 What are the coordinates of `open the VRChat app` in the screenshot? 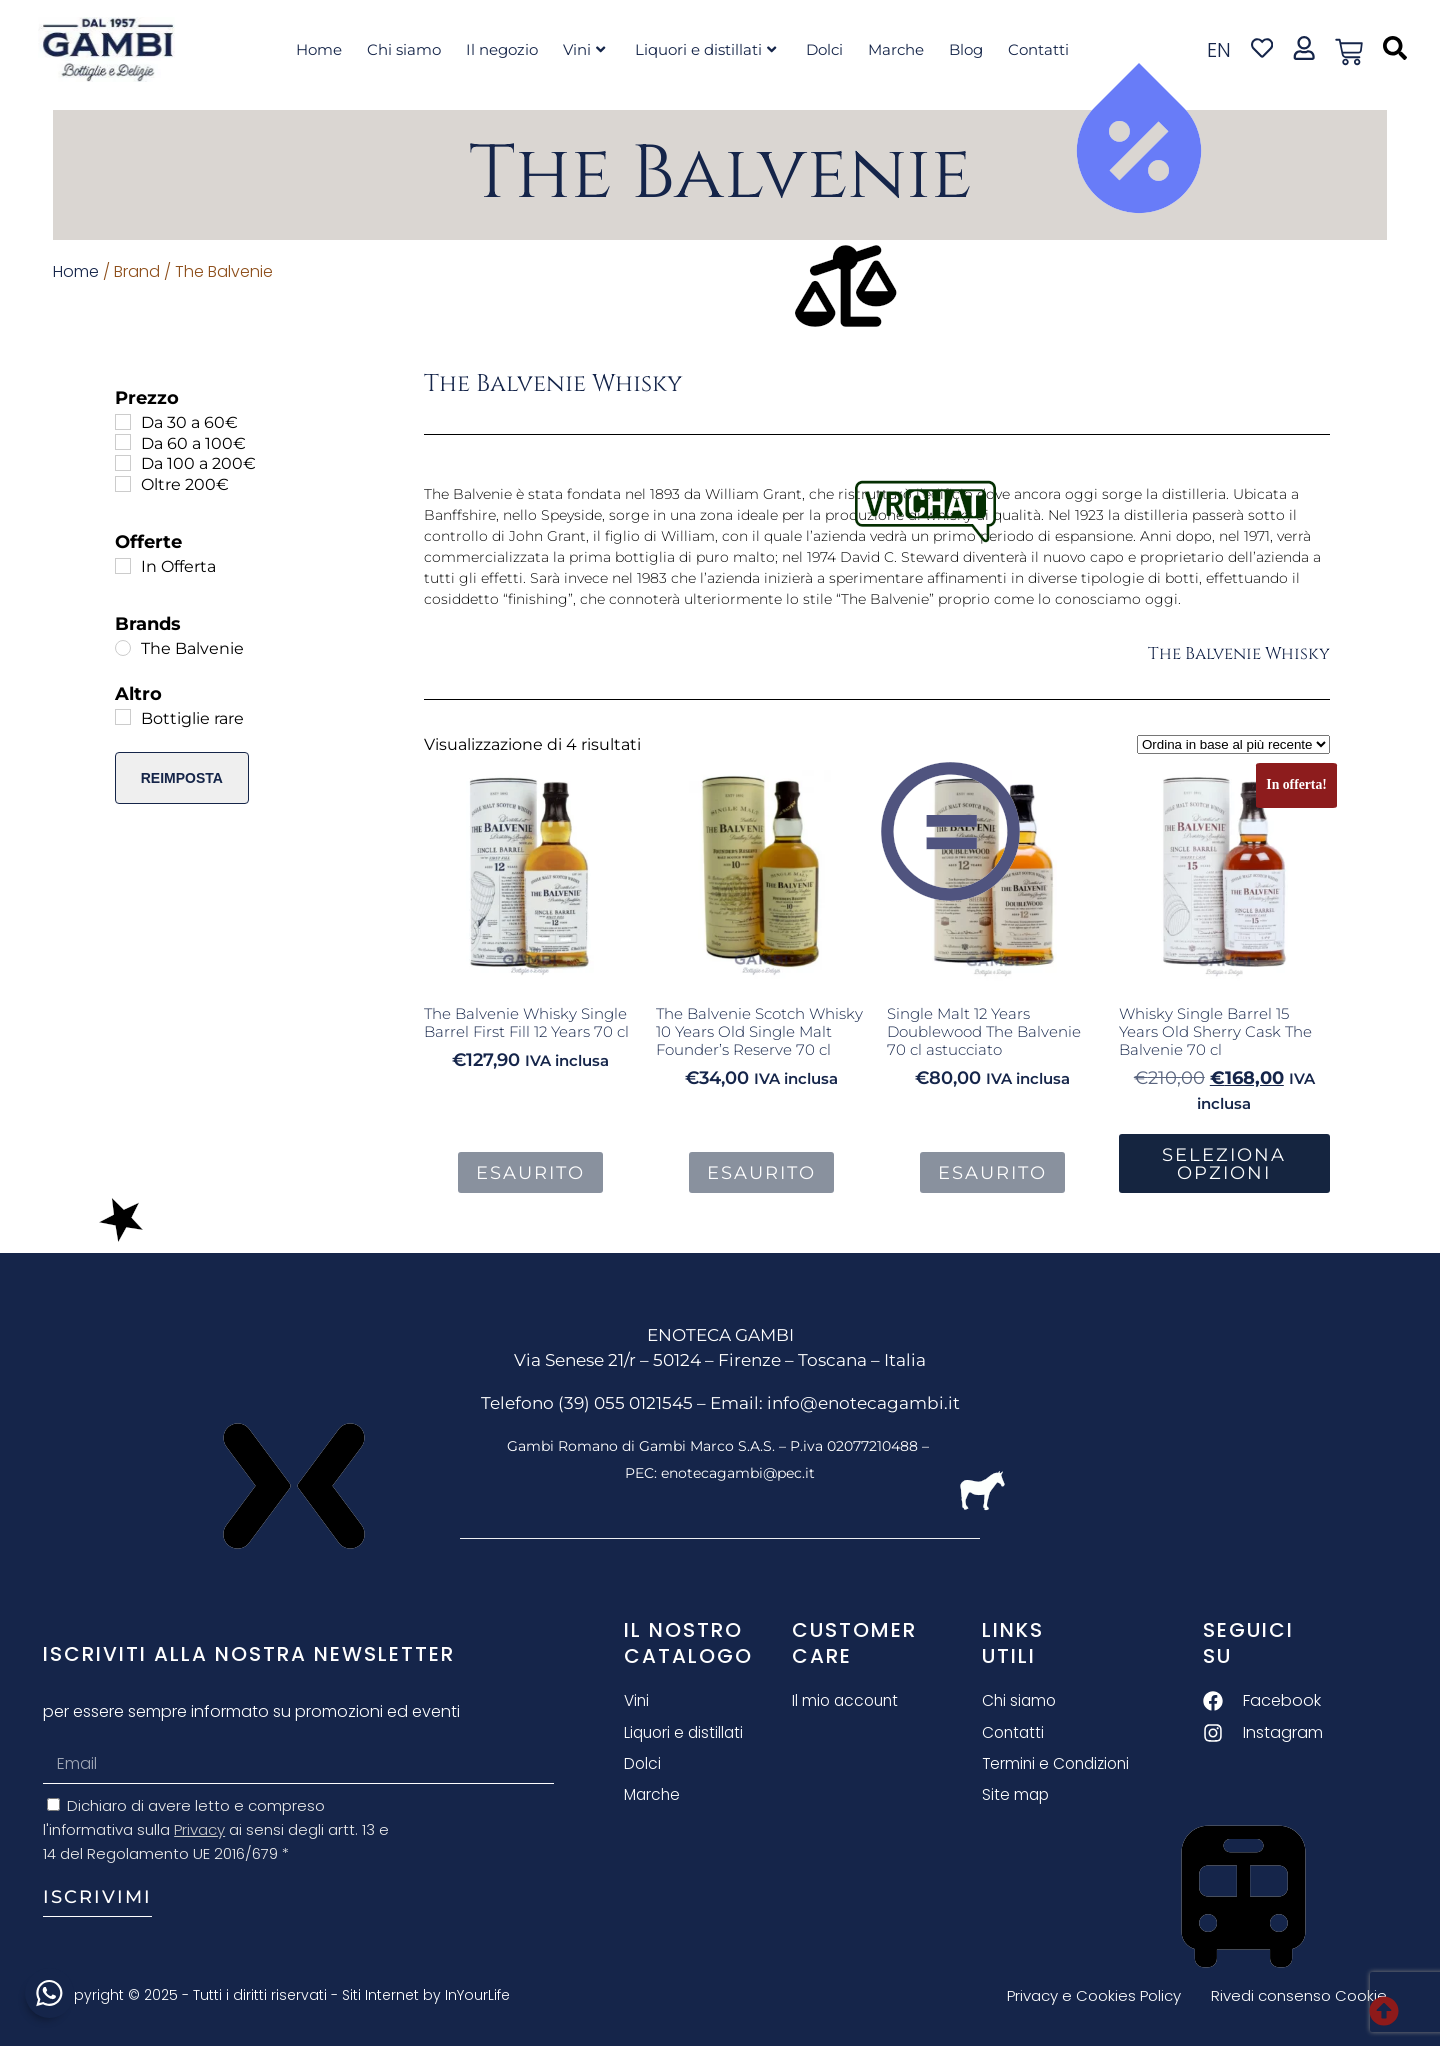 It's located at (925, 511).